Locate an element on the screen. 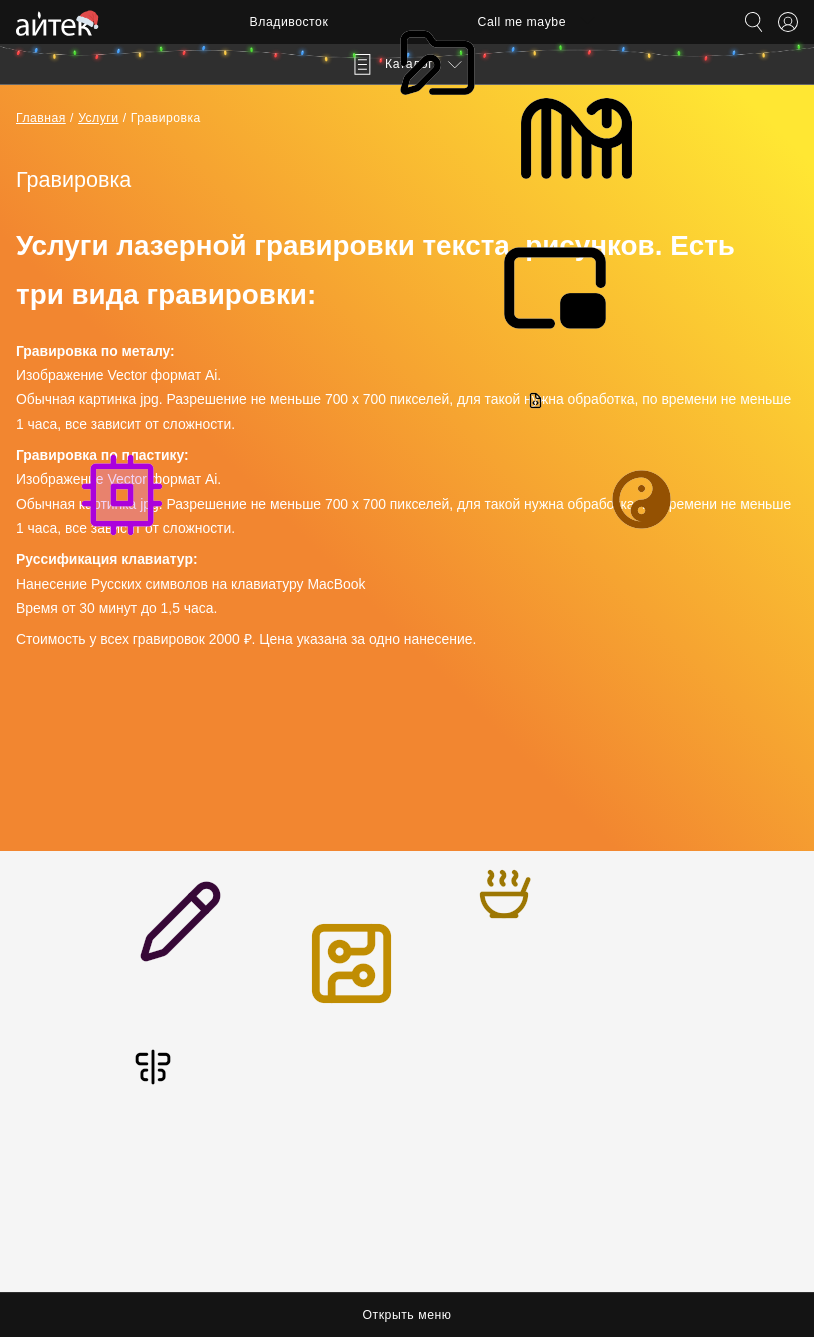  view processor or system performance is located at coordinates (122, 495).